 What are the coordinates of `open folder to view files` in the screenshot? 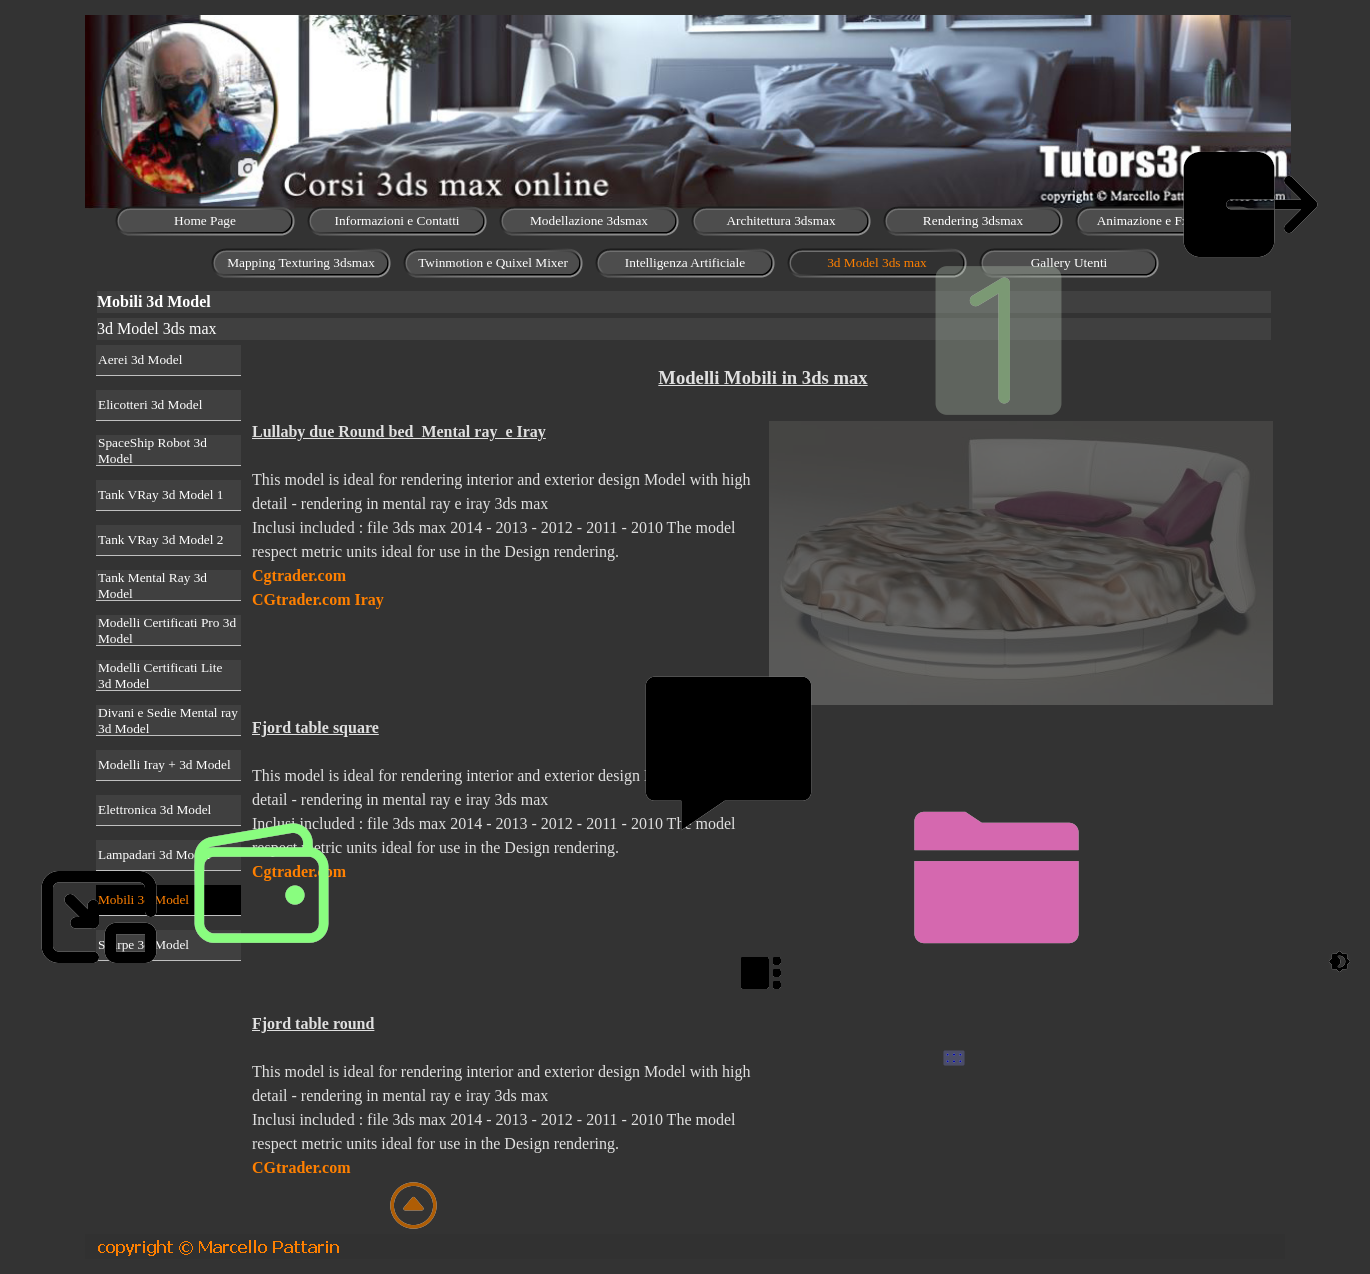 It's located at (996, 877).